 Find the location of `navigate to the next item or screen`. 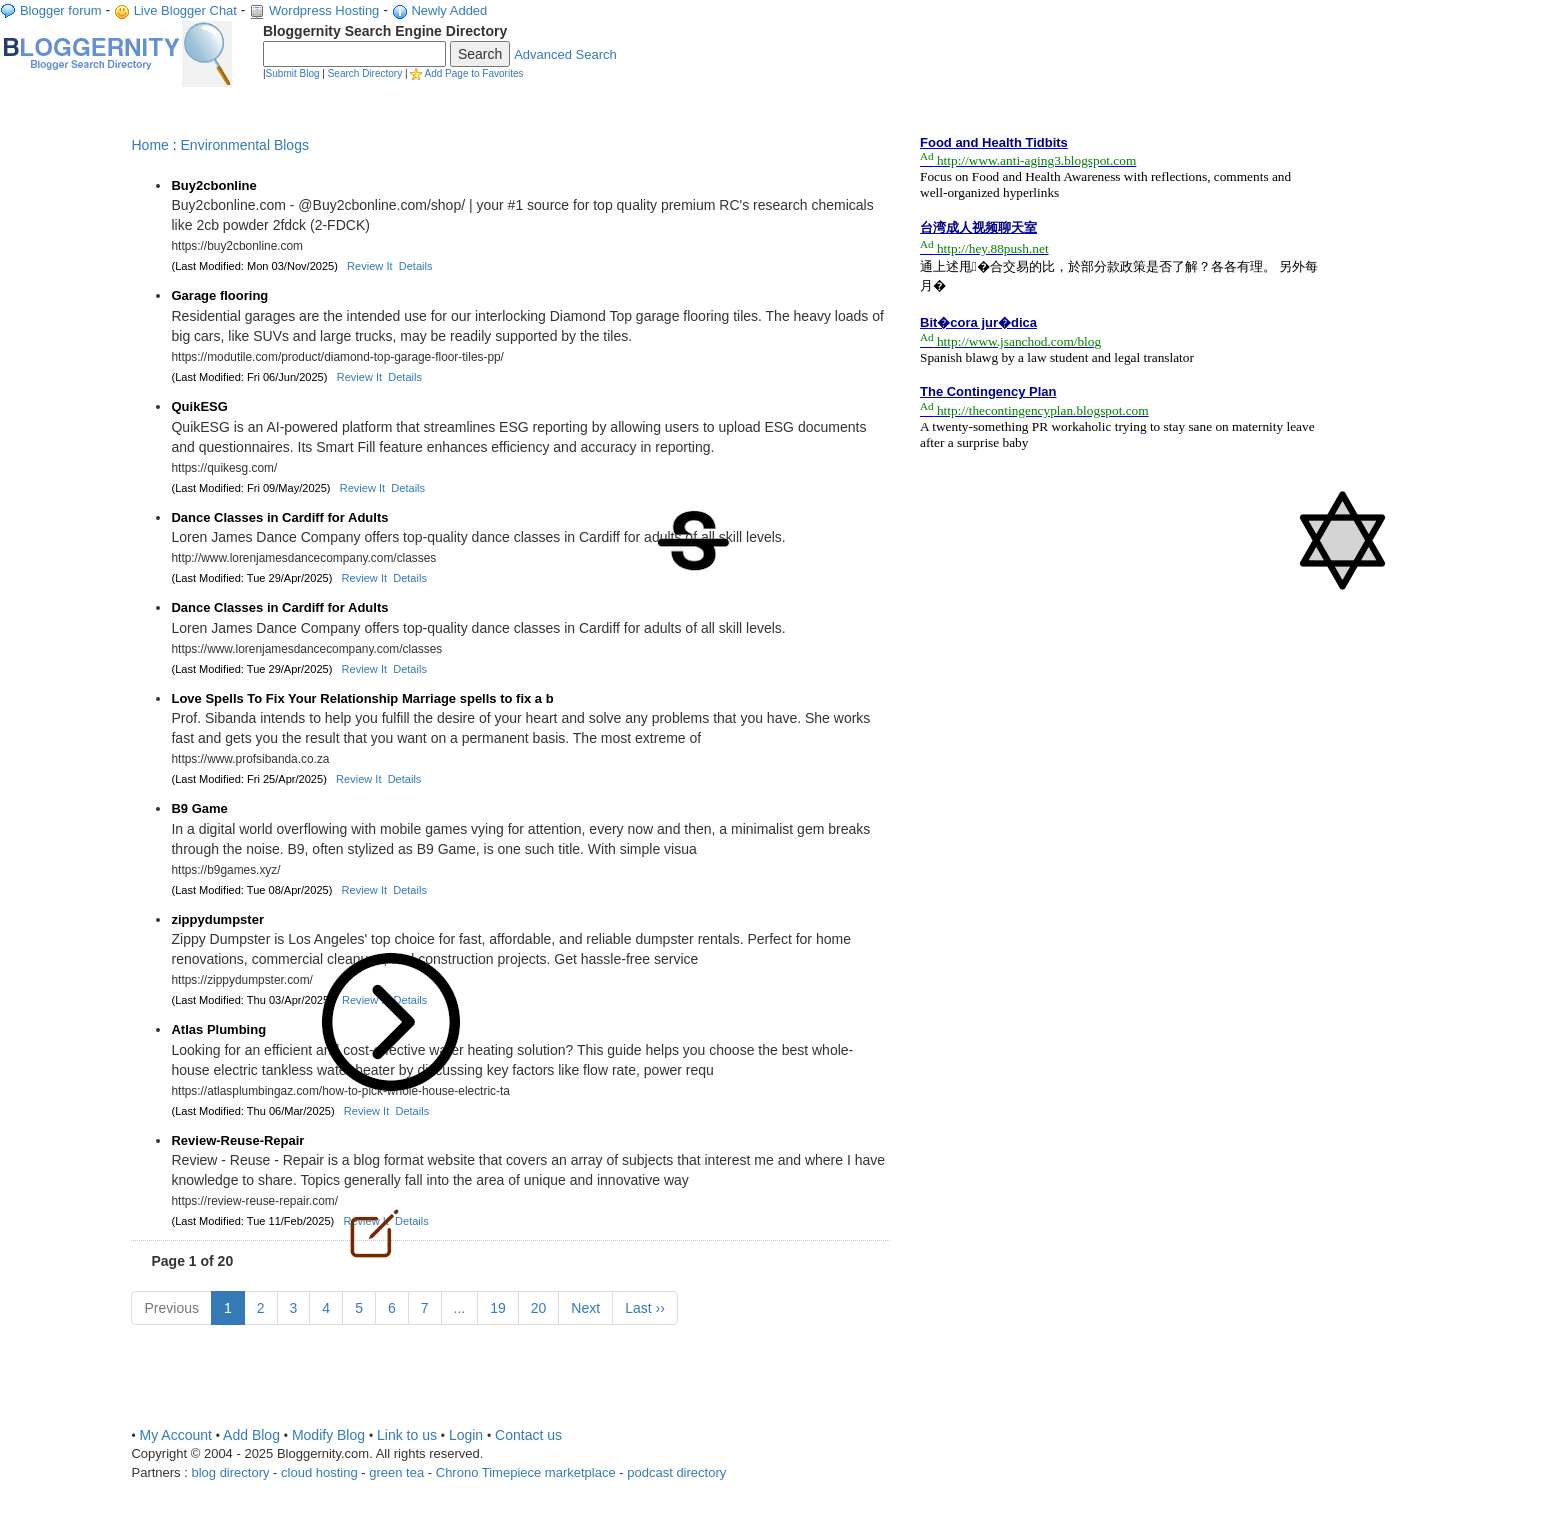

navigate to the next item or screen is located at coordinates (391, 1022).